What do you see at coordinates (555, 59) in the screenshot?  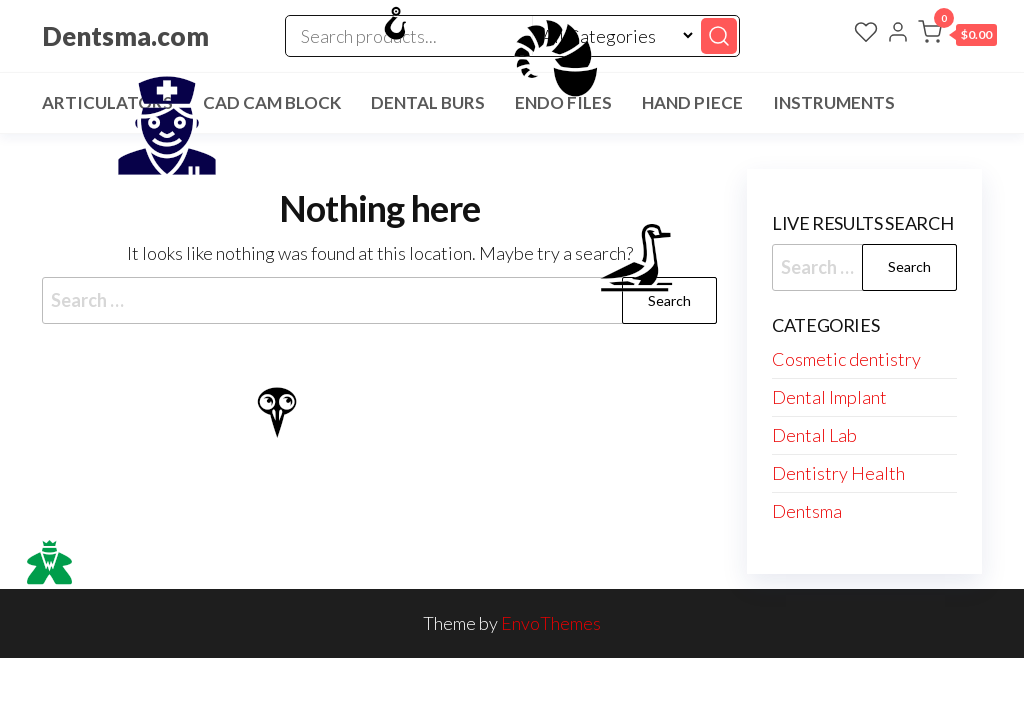 I see `access cooking or food preparation menu` at bounding box center [555, 59].